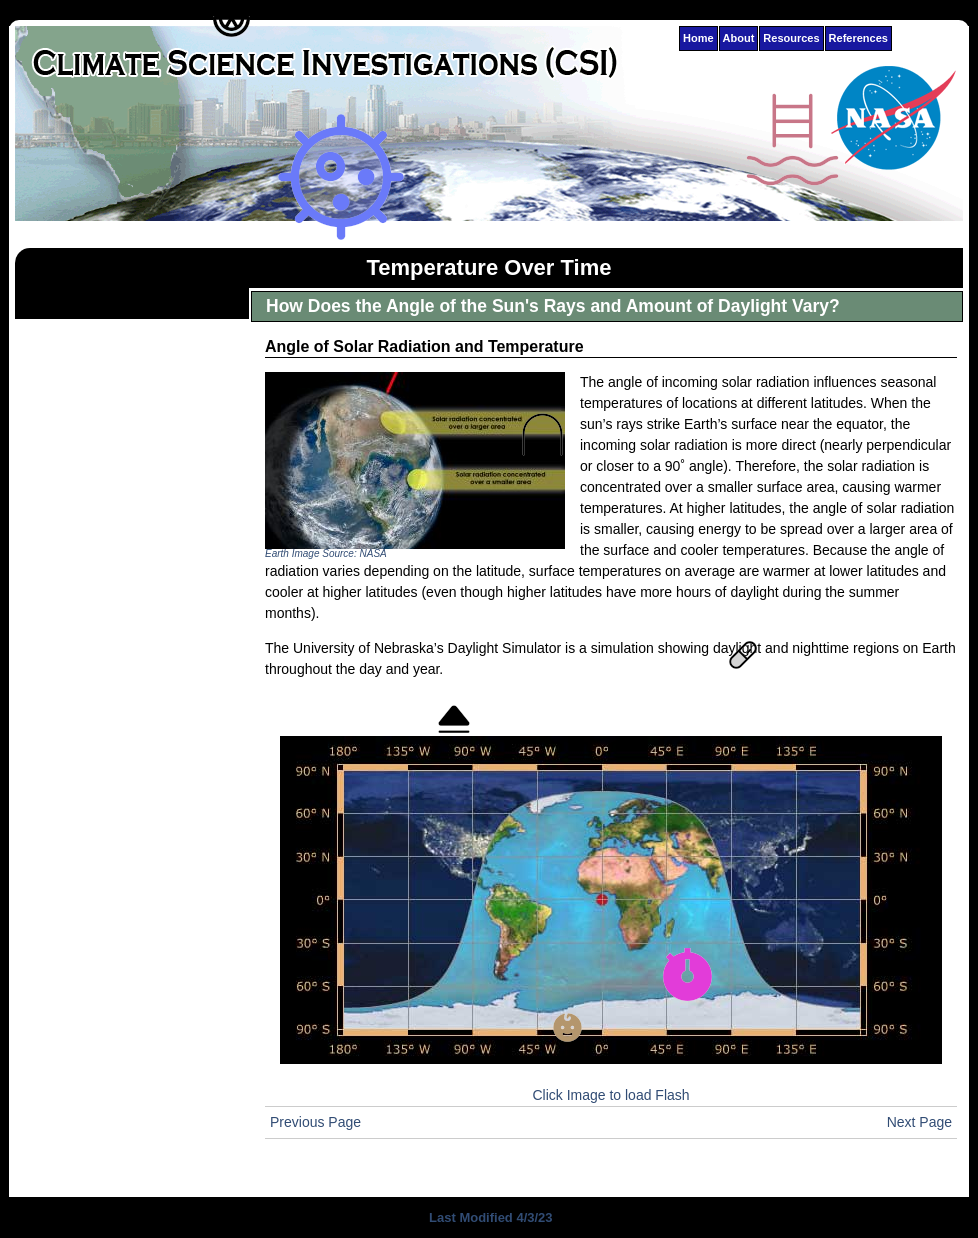 This screenshot has width=978, height=1238. What do you see at coordinates (341, 177) in the screenshot?
I see `indicates a virus or malware threat detected` at bounding box center [341, 177].